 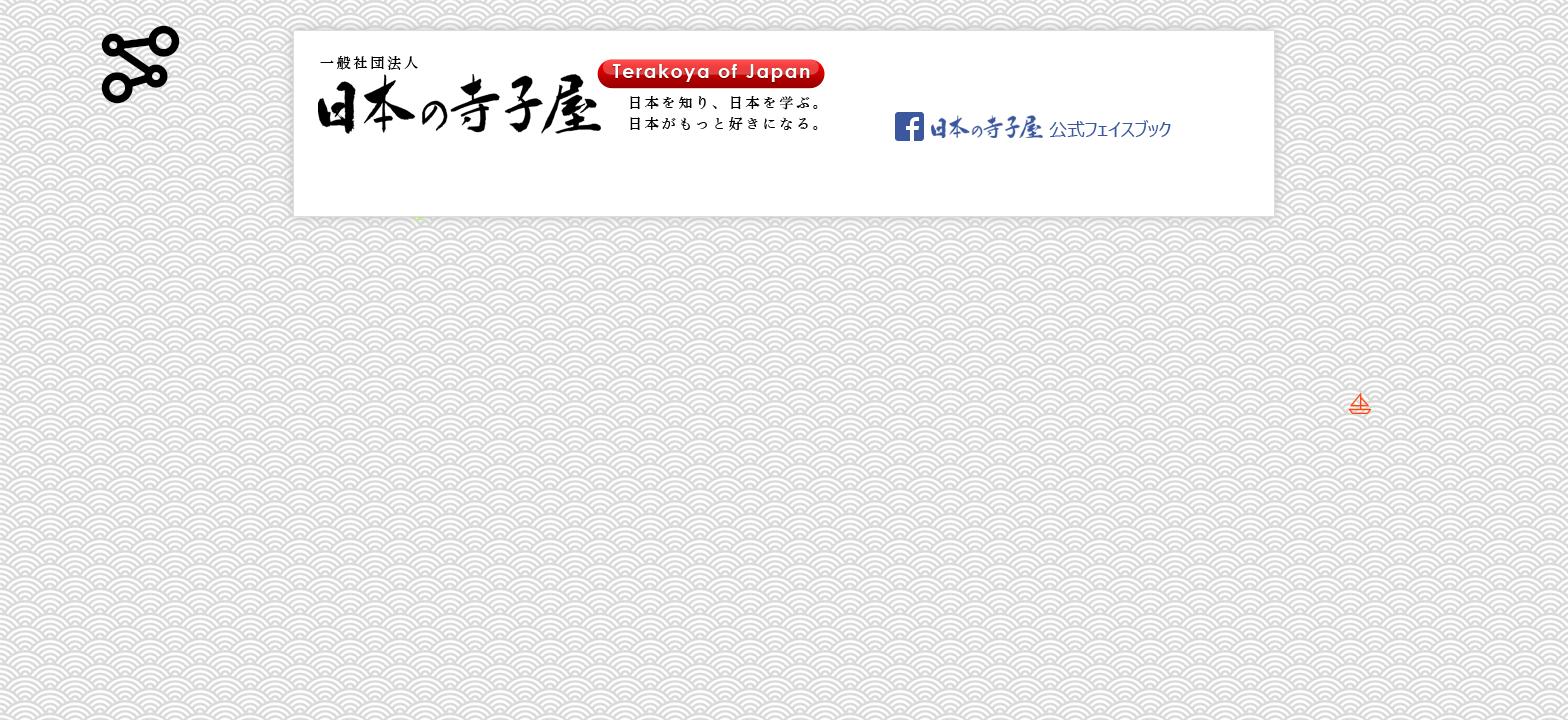 What do you see at coordinates (140, 64) in the screenshot?
I see `view data point connections or relationships` at bounding box center [140, 64].